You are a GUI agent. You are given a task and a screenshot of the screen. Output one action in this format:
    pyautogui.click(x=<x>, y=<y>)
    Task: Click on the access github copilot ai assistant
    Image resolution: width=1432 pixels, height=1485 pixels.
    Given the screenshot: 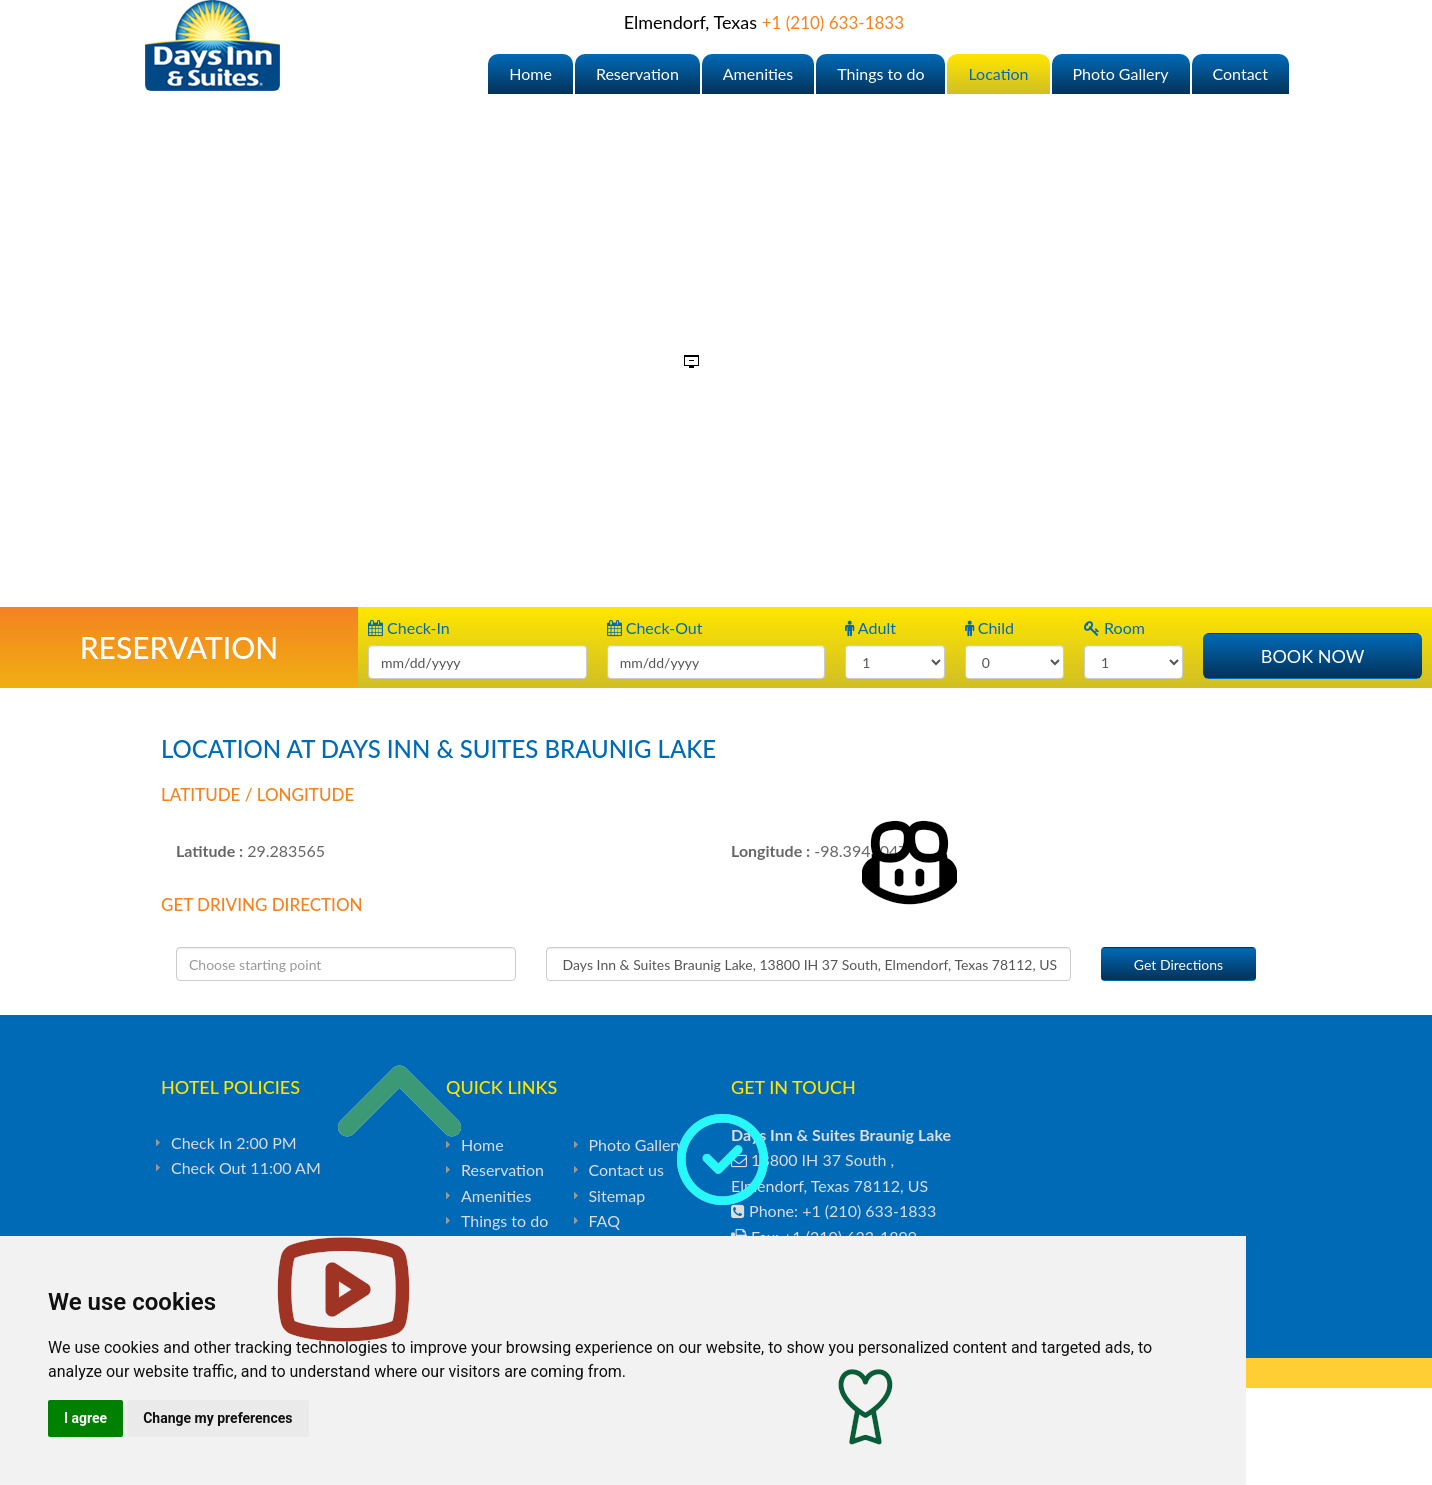 What is the action you would take?
    pyautogui.click(x=909, y=862)
    